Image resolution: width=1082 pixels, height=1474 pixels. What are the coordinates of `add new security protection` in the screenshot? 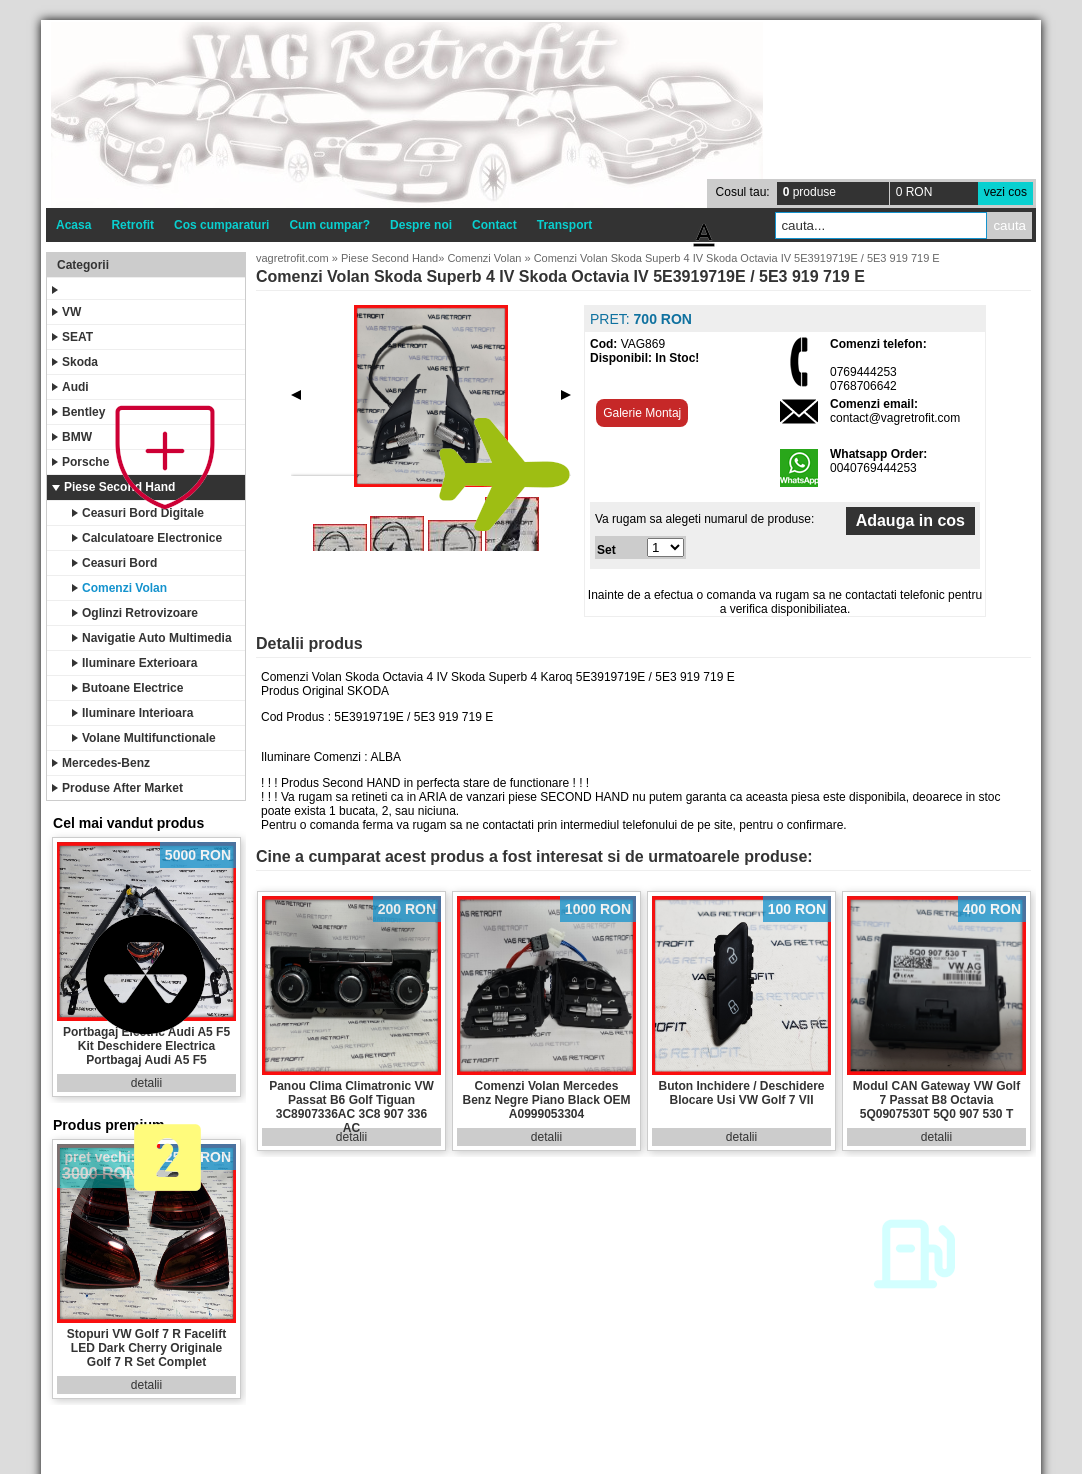 It's located at (165, 451).